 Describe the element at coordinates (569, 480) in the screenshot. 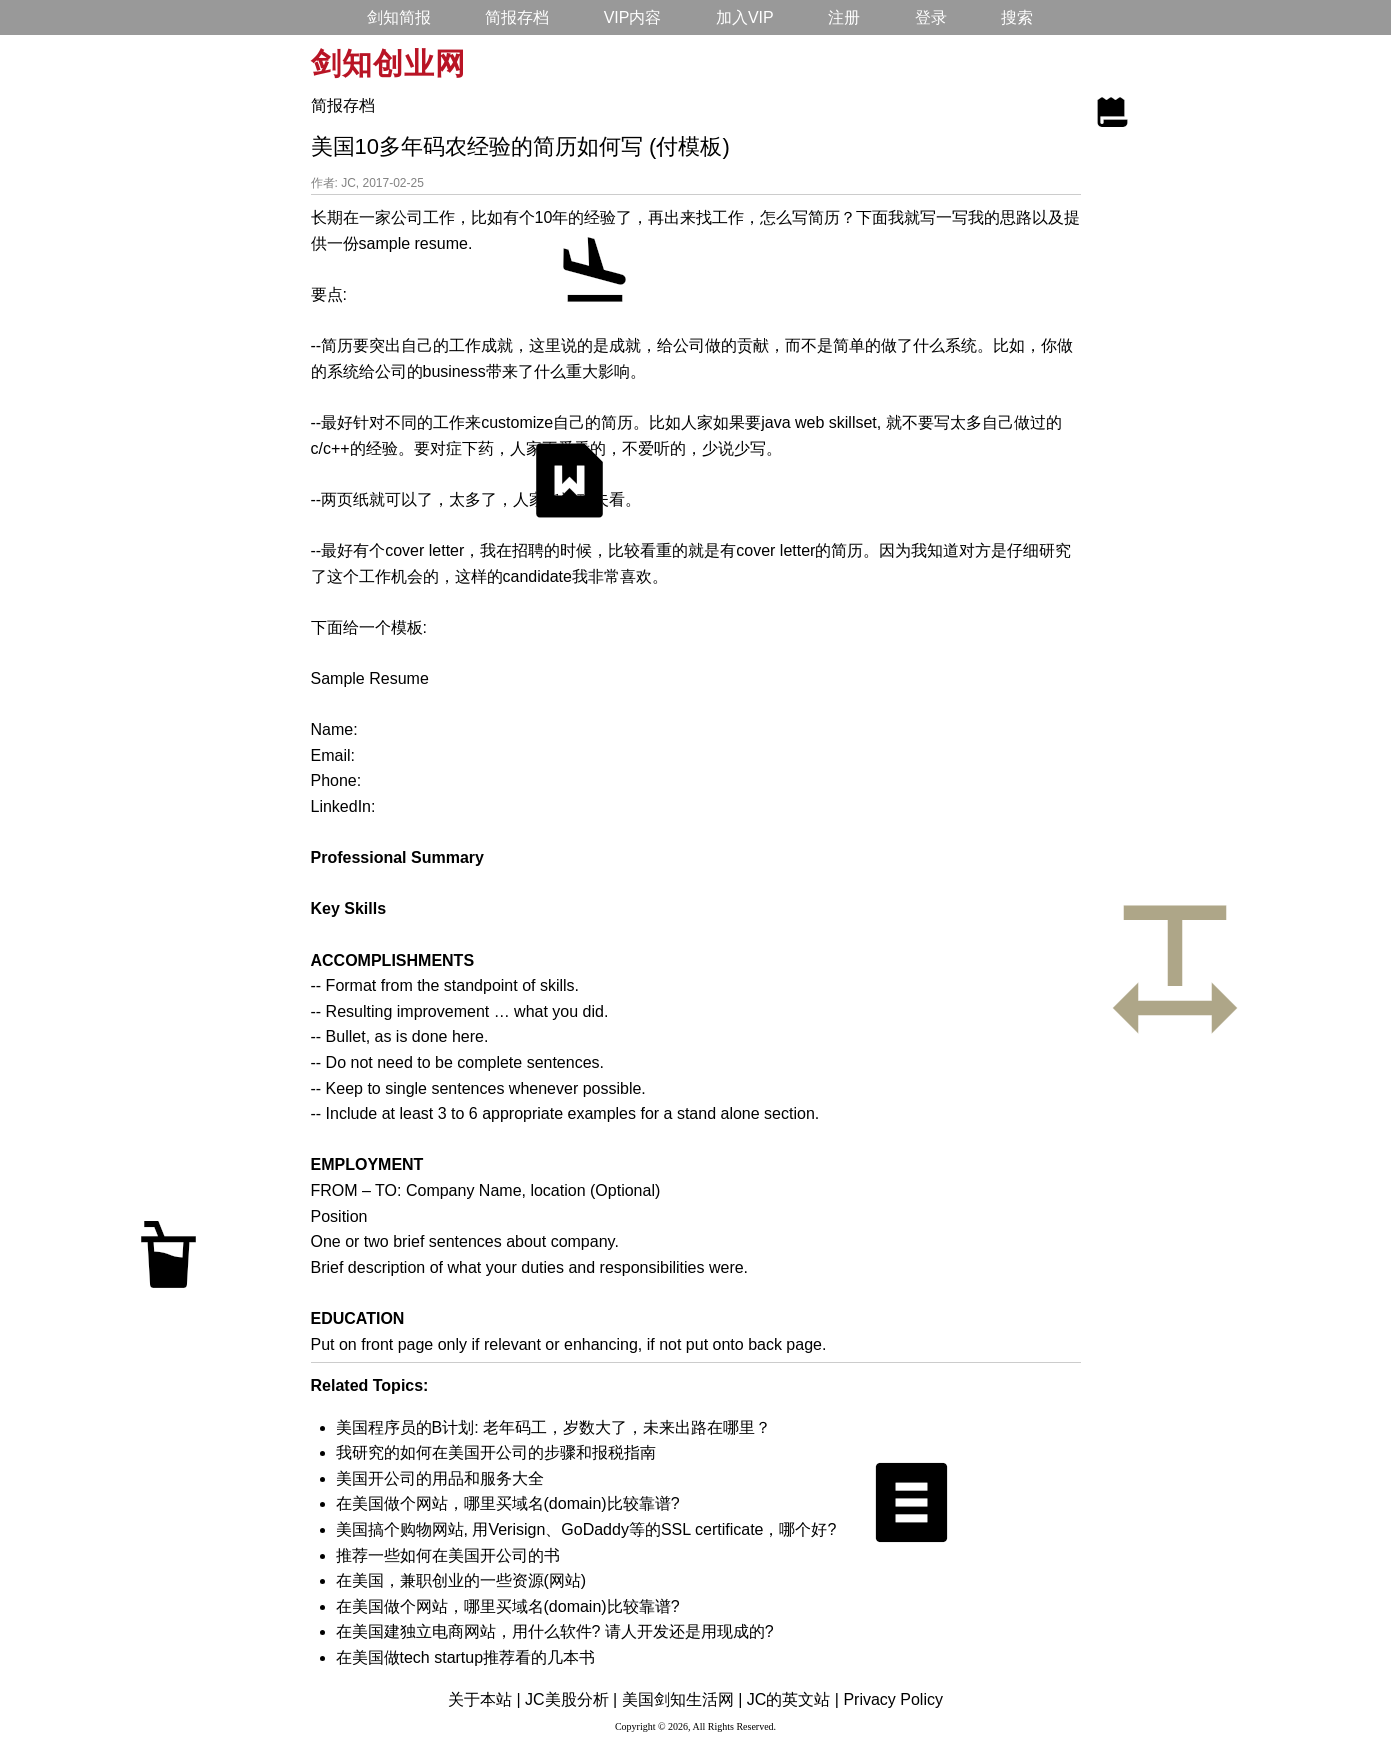

I see `open a Microsoft Word document` at that location.